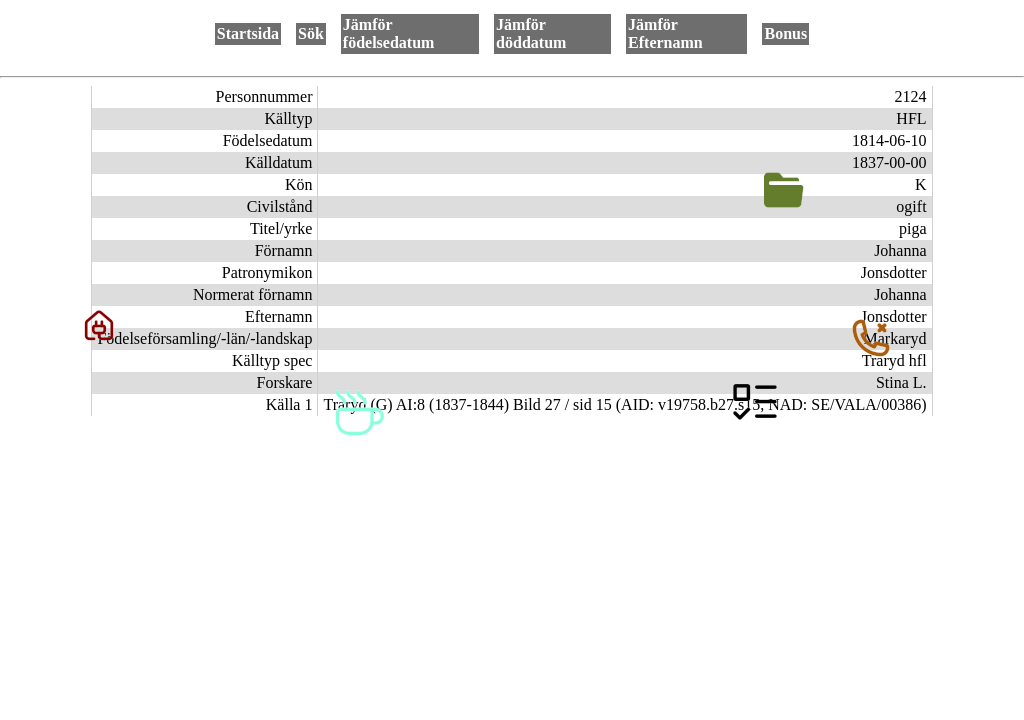 Image resolution: width=1024 pixels, height=720 pixels. What do you see at coordinates (871, 338) in the screenshot?
I see `indicates a missed phone call` at bounding box center [871, 338].